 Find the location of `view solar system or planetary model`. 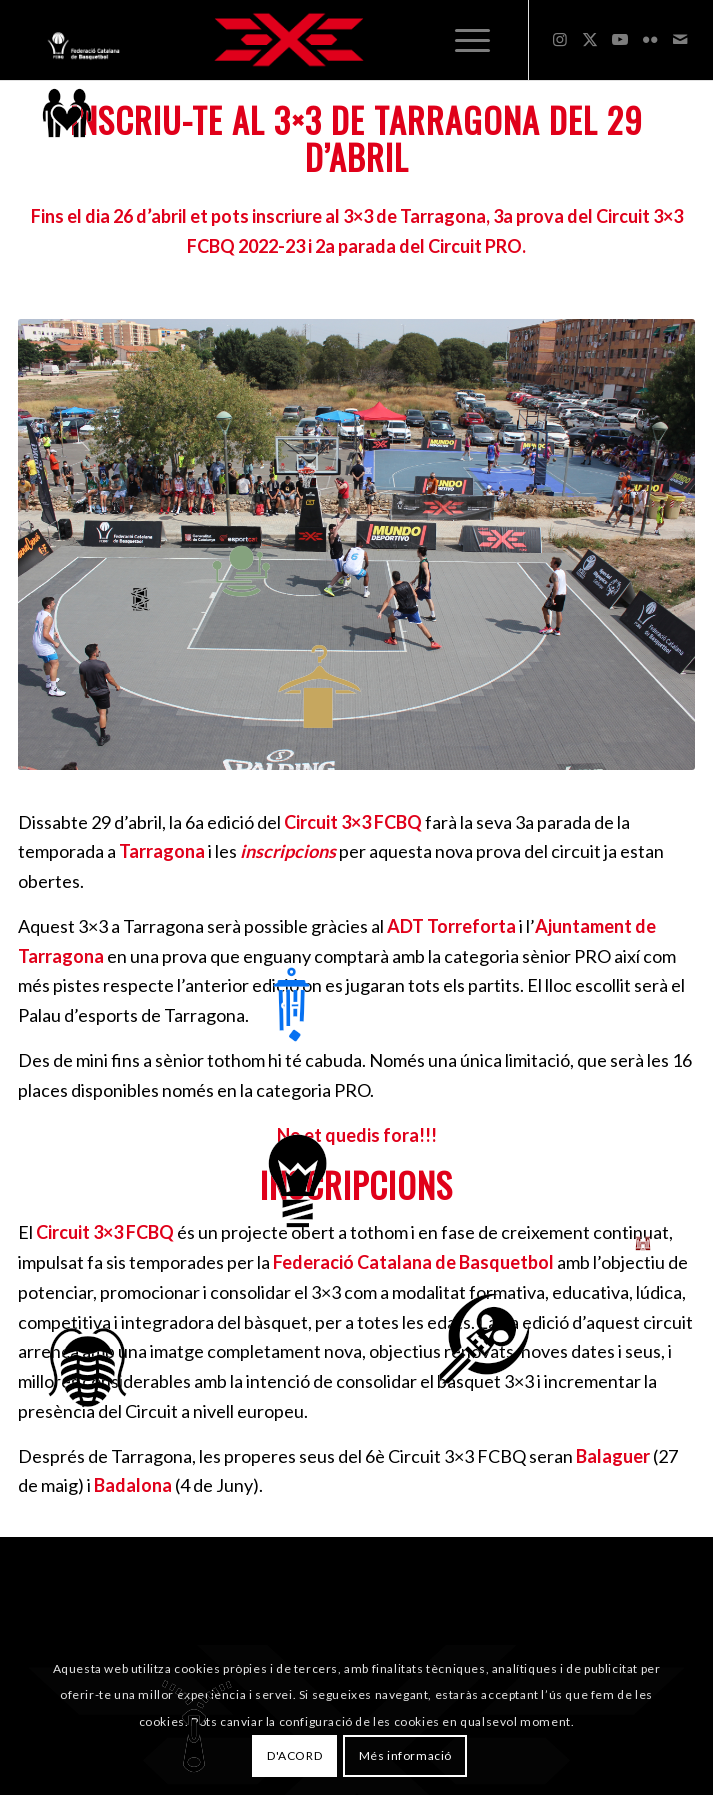

view solar system or planetary model is located at coordinates (241, 569).